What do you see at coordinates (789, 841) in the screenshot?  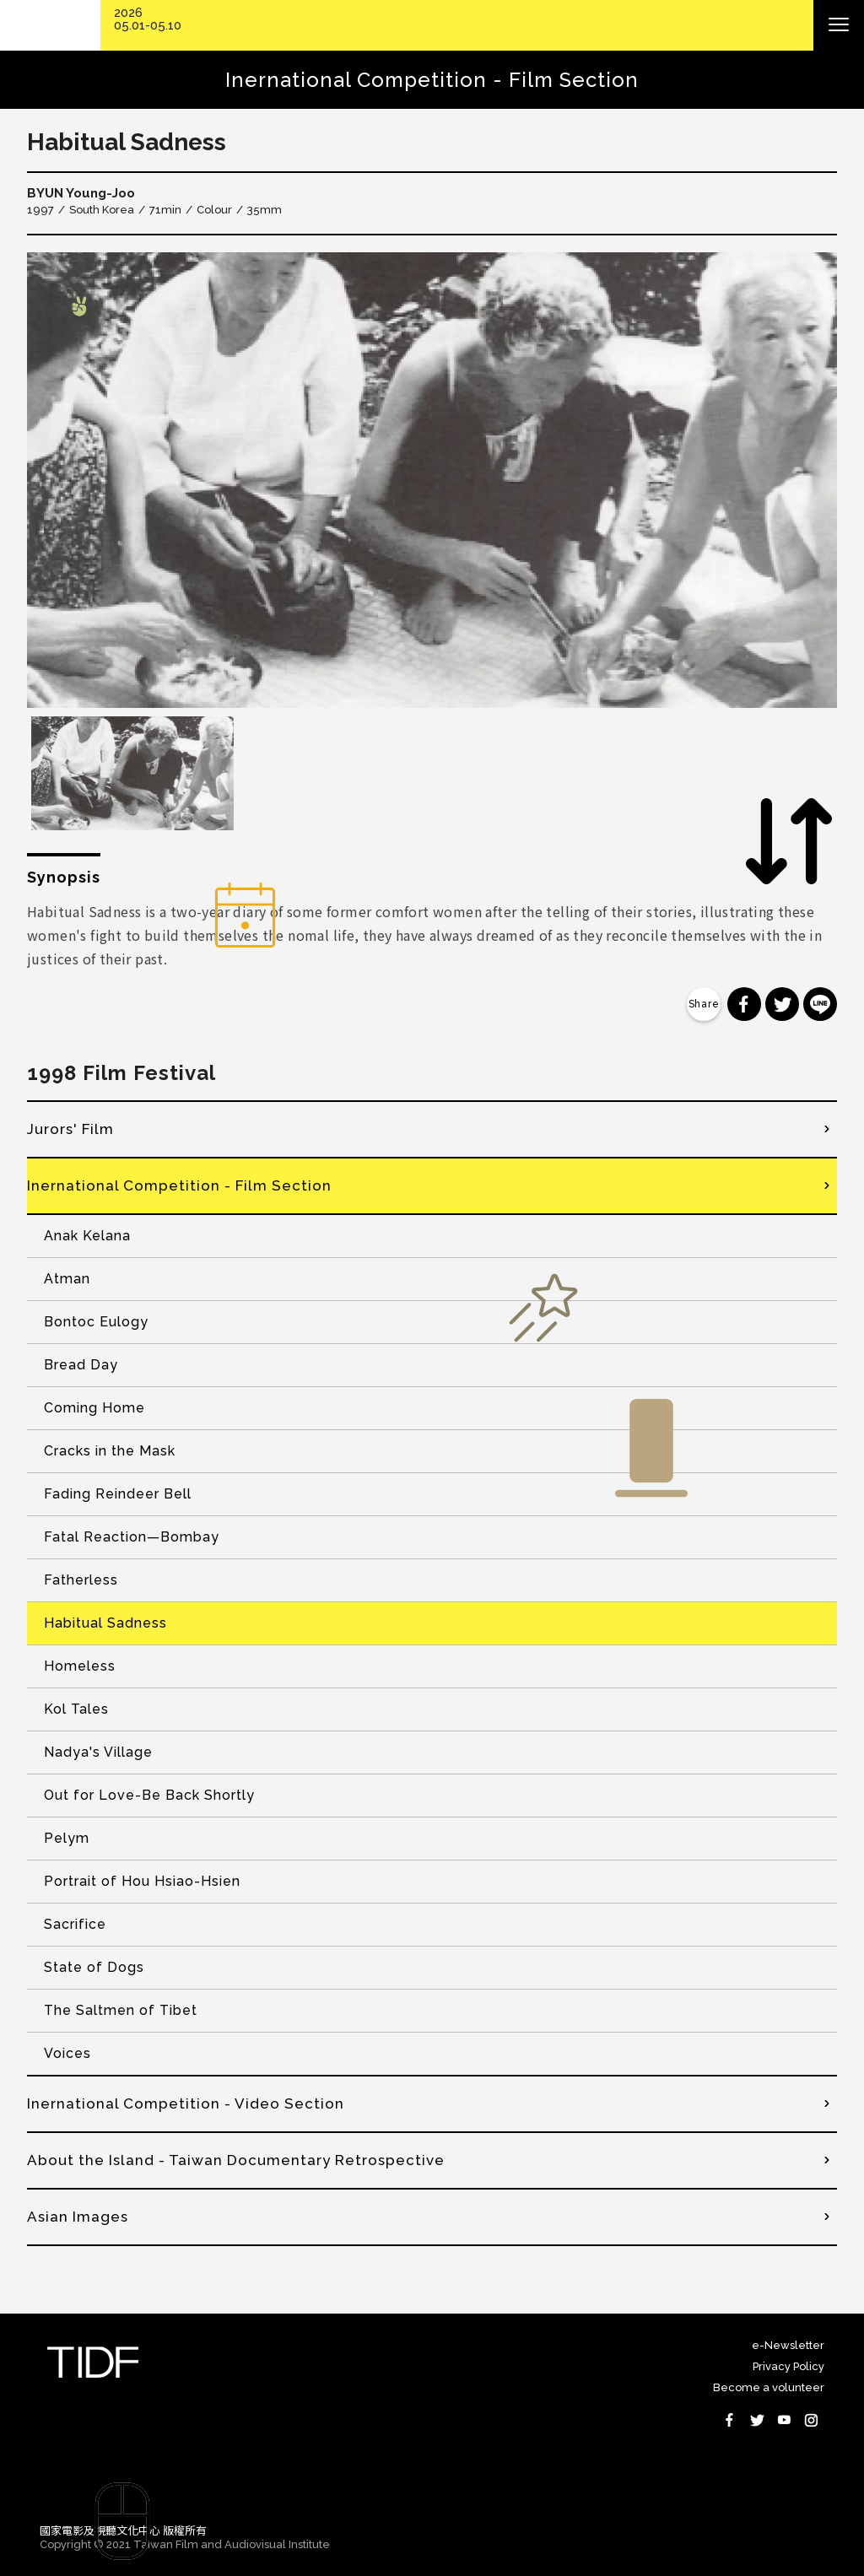 I see `sort items in ascending or descending order` at bounding box center [789, 841].